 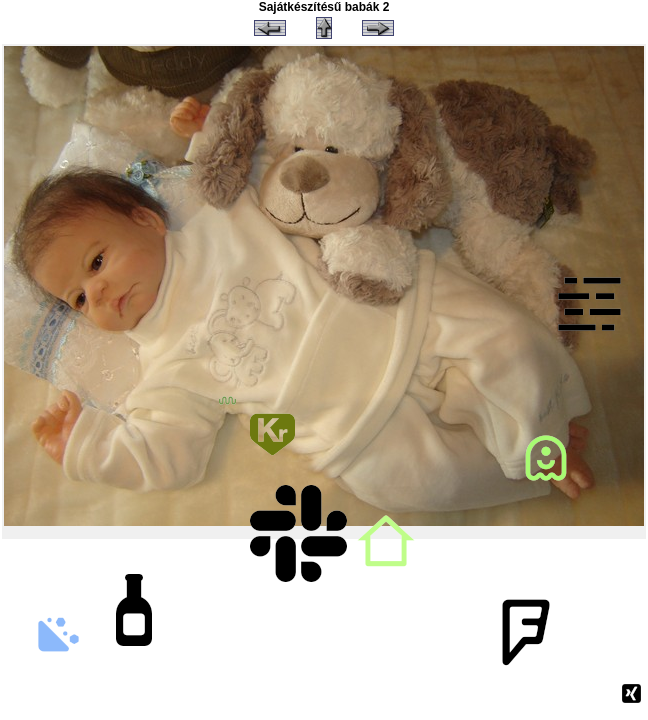 I want to click on open XING professional network app, so click(x=631, y=693).